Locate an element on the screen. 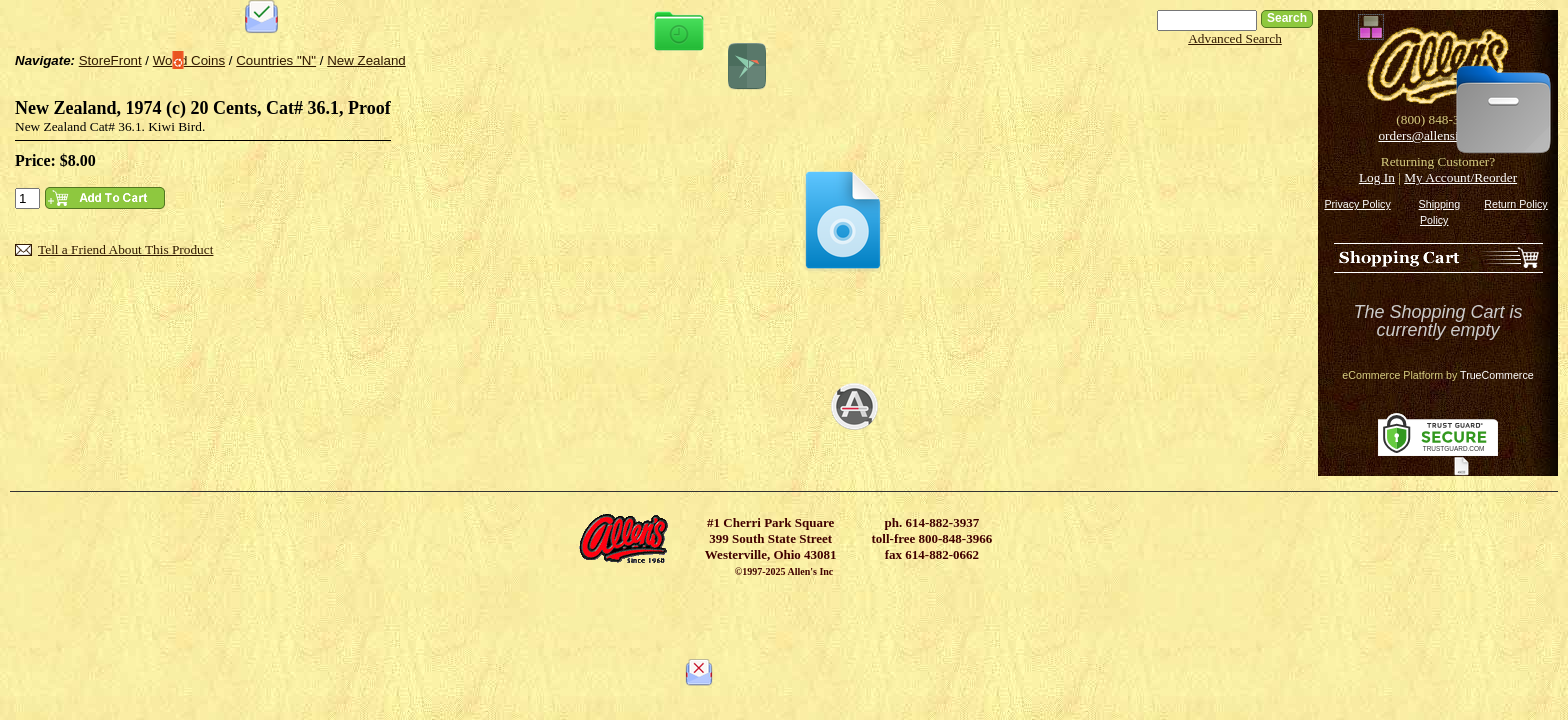 The image size is (1568, 720). access temporary files folder is located at coordinates (679, 31).